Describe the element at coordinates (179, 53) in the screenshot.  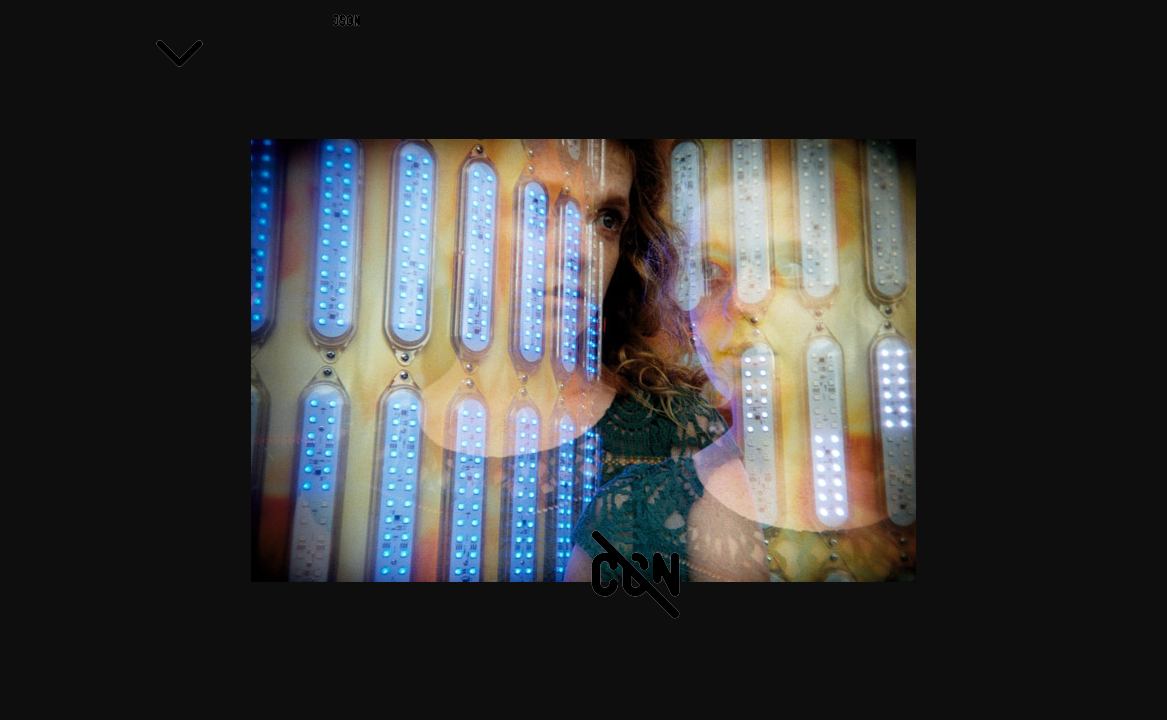
I see `expand a dropdown menu or collapsed section` at that location.